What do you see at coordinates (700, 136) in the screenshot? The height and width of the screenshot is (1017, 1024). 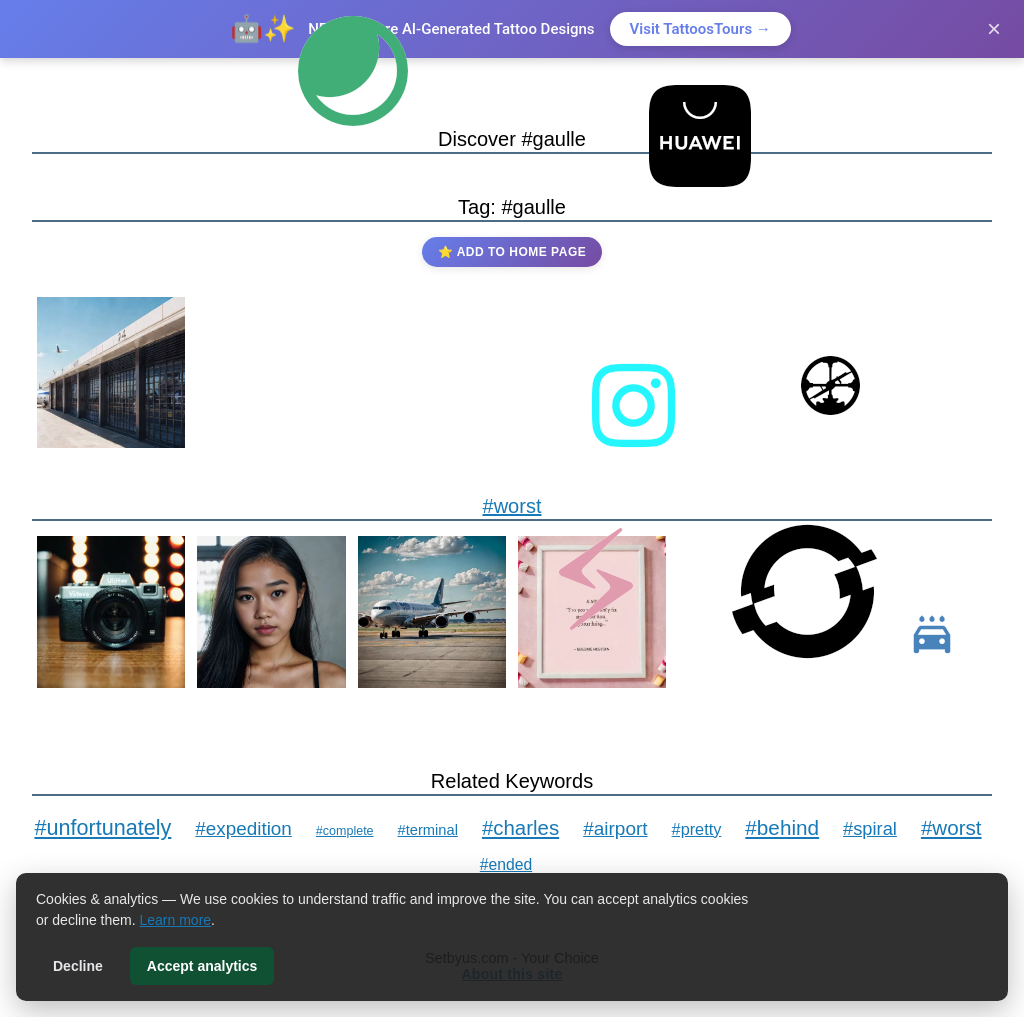 I see `open Huawei AppGallery store` at bounding box center [700, 136].